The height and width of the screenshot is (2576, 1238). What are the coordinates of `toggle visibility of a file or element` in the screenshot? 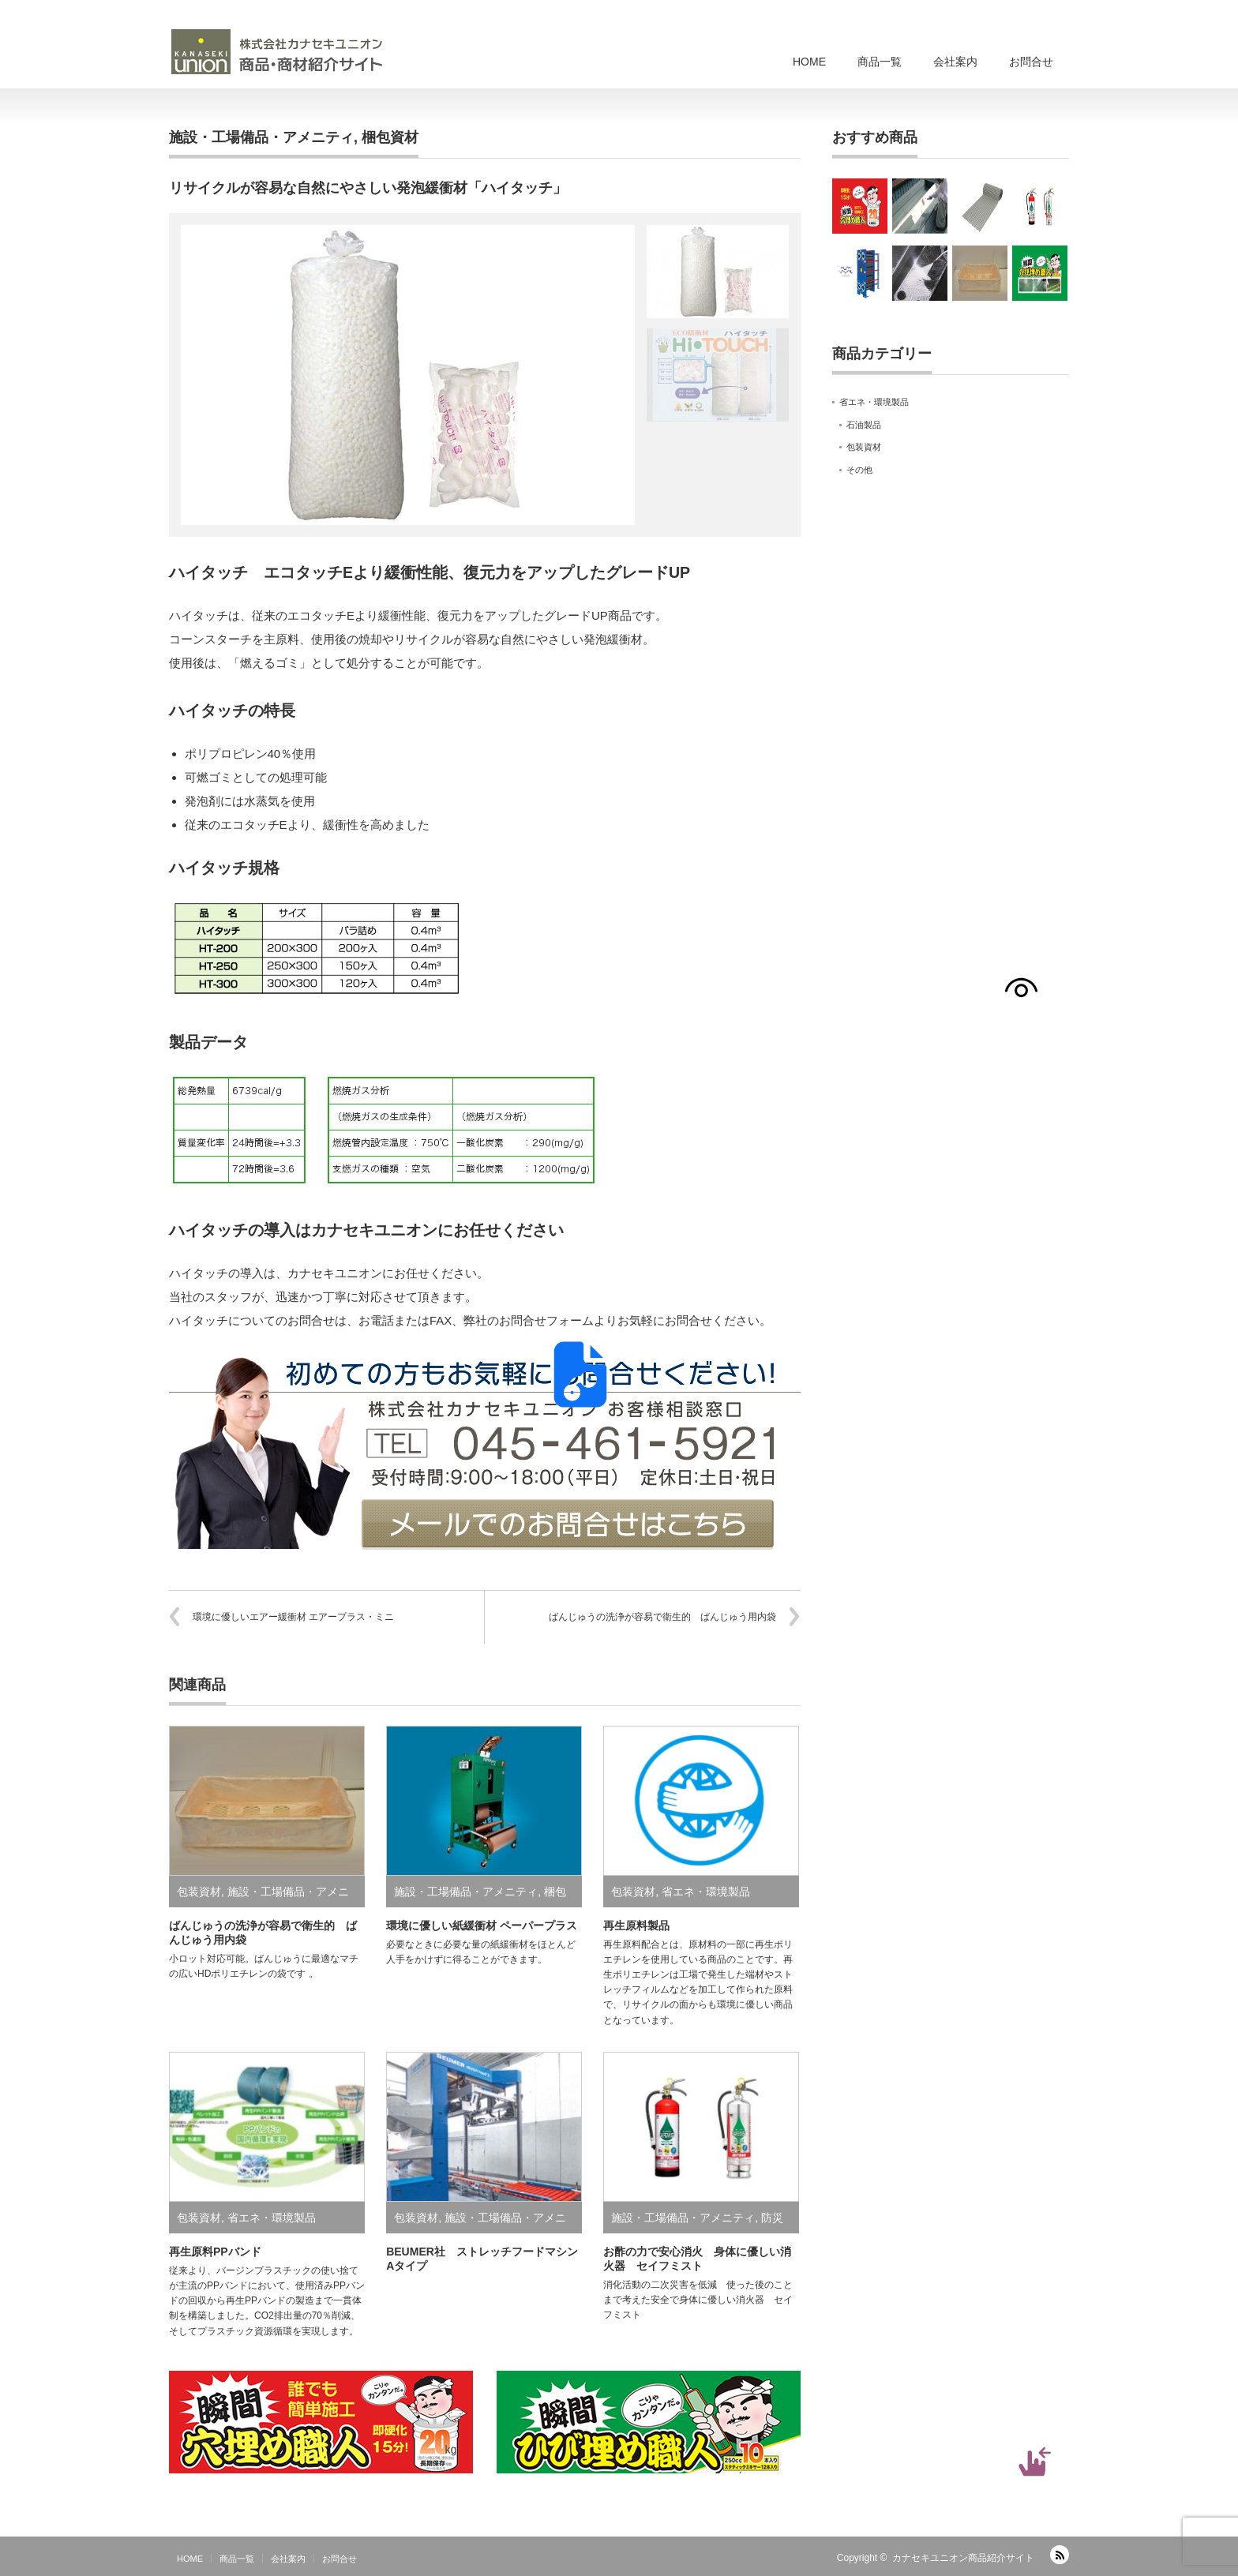 It's located at (1021, 988).